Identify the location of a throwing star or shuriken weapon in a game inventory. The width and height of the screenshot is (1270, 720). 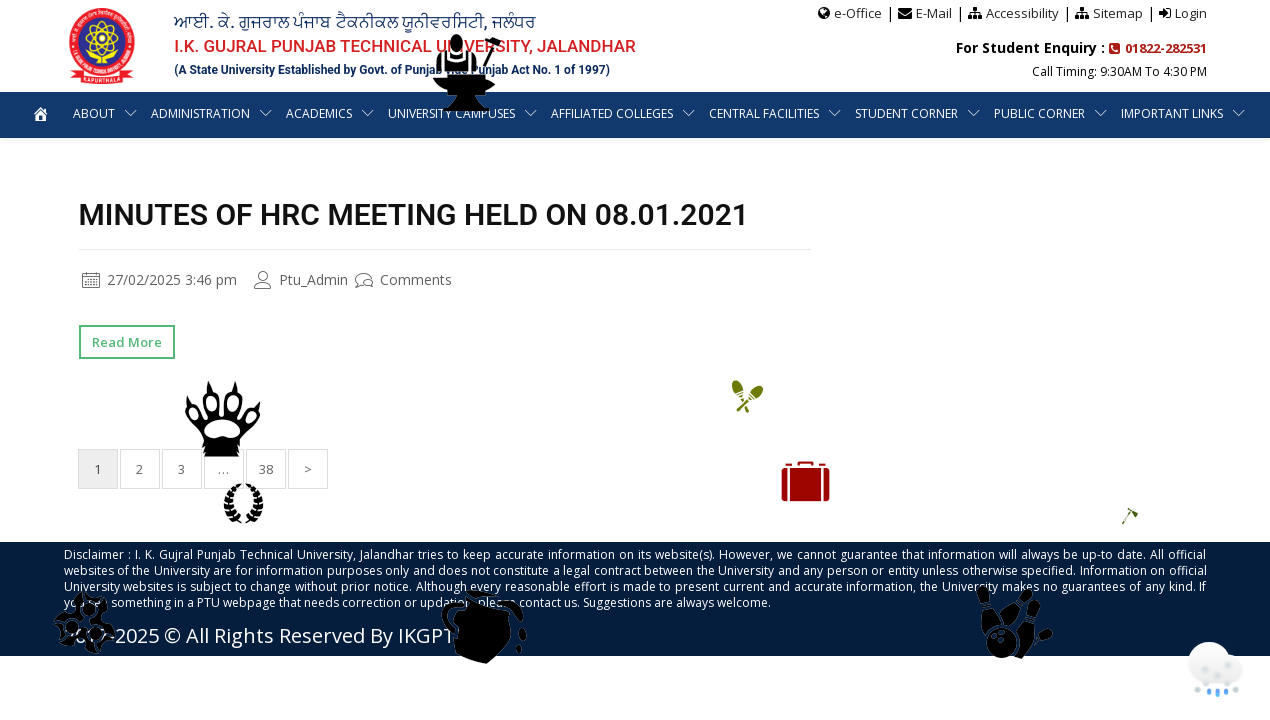
(84, 622).